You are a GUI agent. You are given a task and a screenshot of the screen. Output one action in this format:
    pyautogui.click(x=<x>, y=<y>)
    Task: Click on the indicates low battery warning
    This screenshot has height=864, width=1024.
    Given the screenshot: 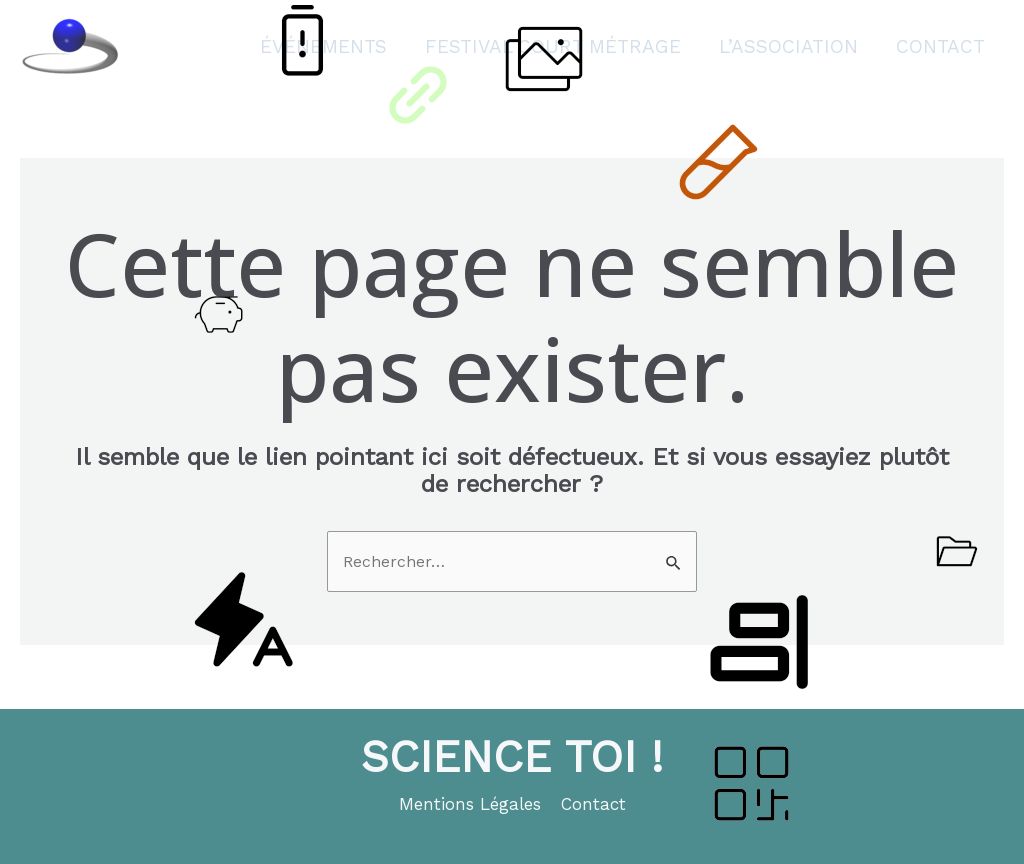 What is the action you would take?
    pyautogui.click(x=302, y=41)
    